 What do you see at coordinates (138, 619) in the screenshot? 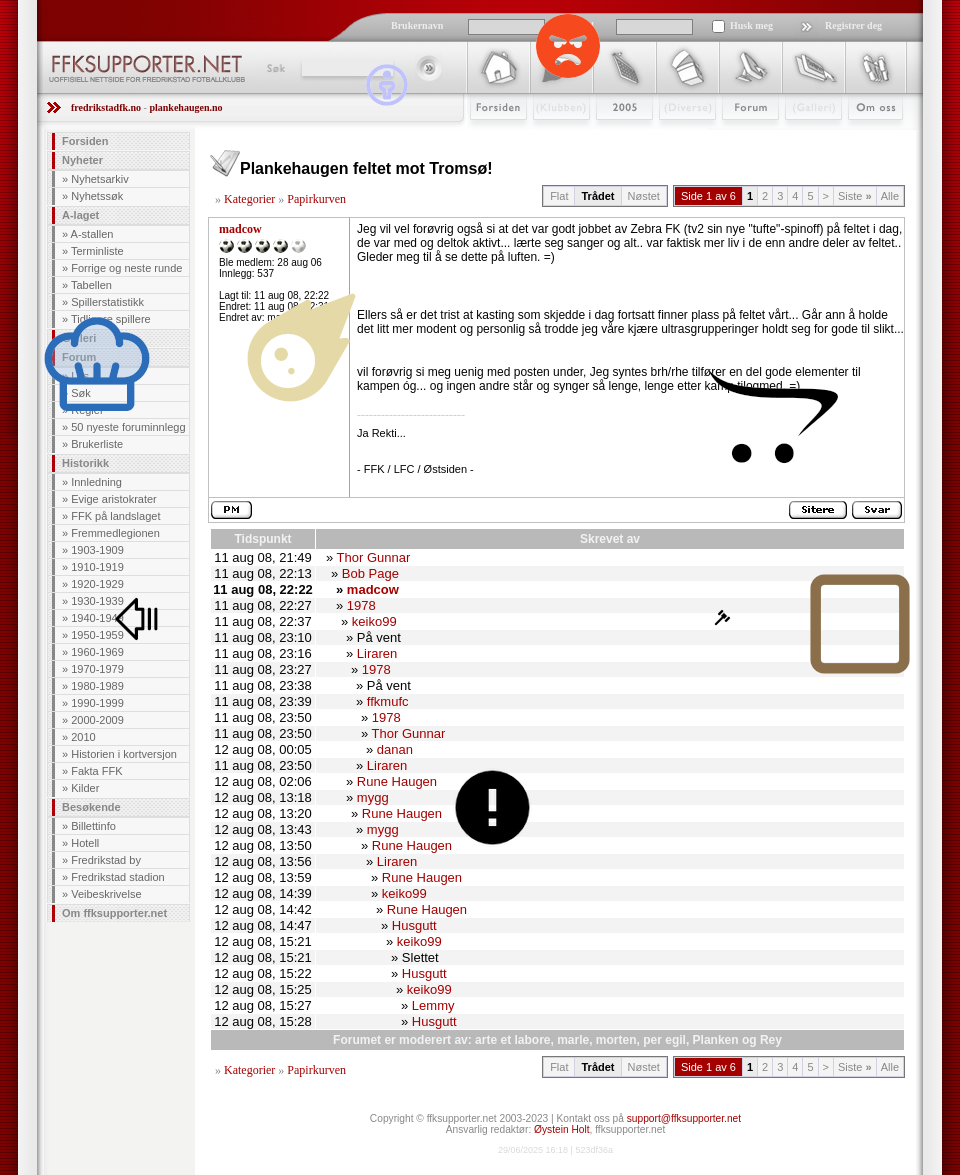
I see `go back to the beginning` at bounding box center [138, 619].